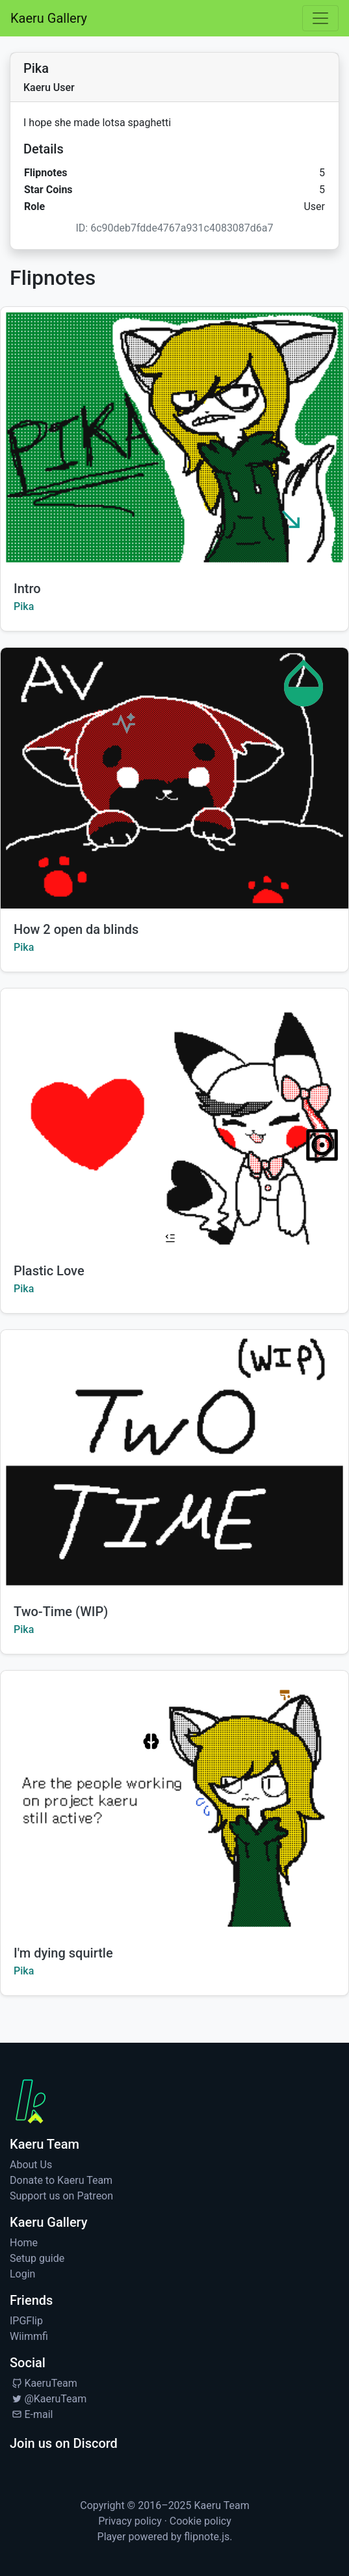 This screenshot has height=2576, width=349. I want to click on access AI or smart features, so click(151, 1741).